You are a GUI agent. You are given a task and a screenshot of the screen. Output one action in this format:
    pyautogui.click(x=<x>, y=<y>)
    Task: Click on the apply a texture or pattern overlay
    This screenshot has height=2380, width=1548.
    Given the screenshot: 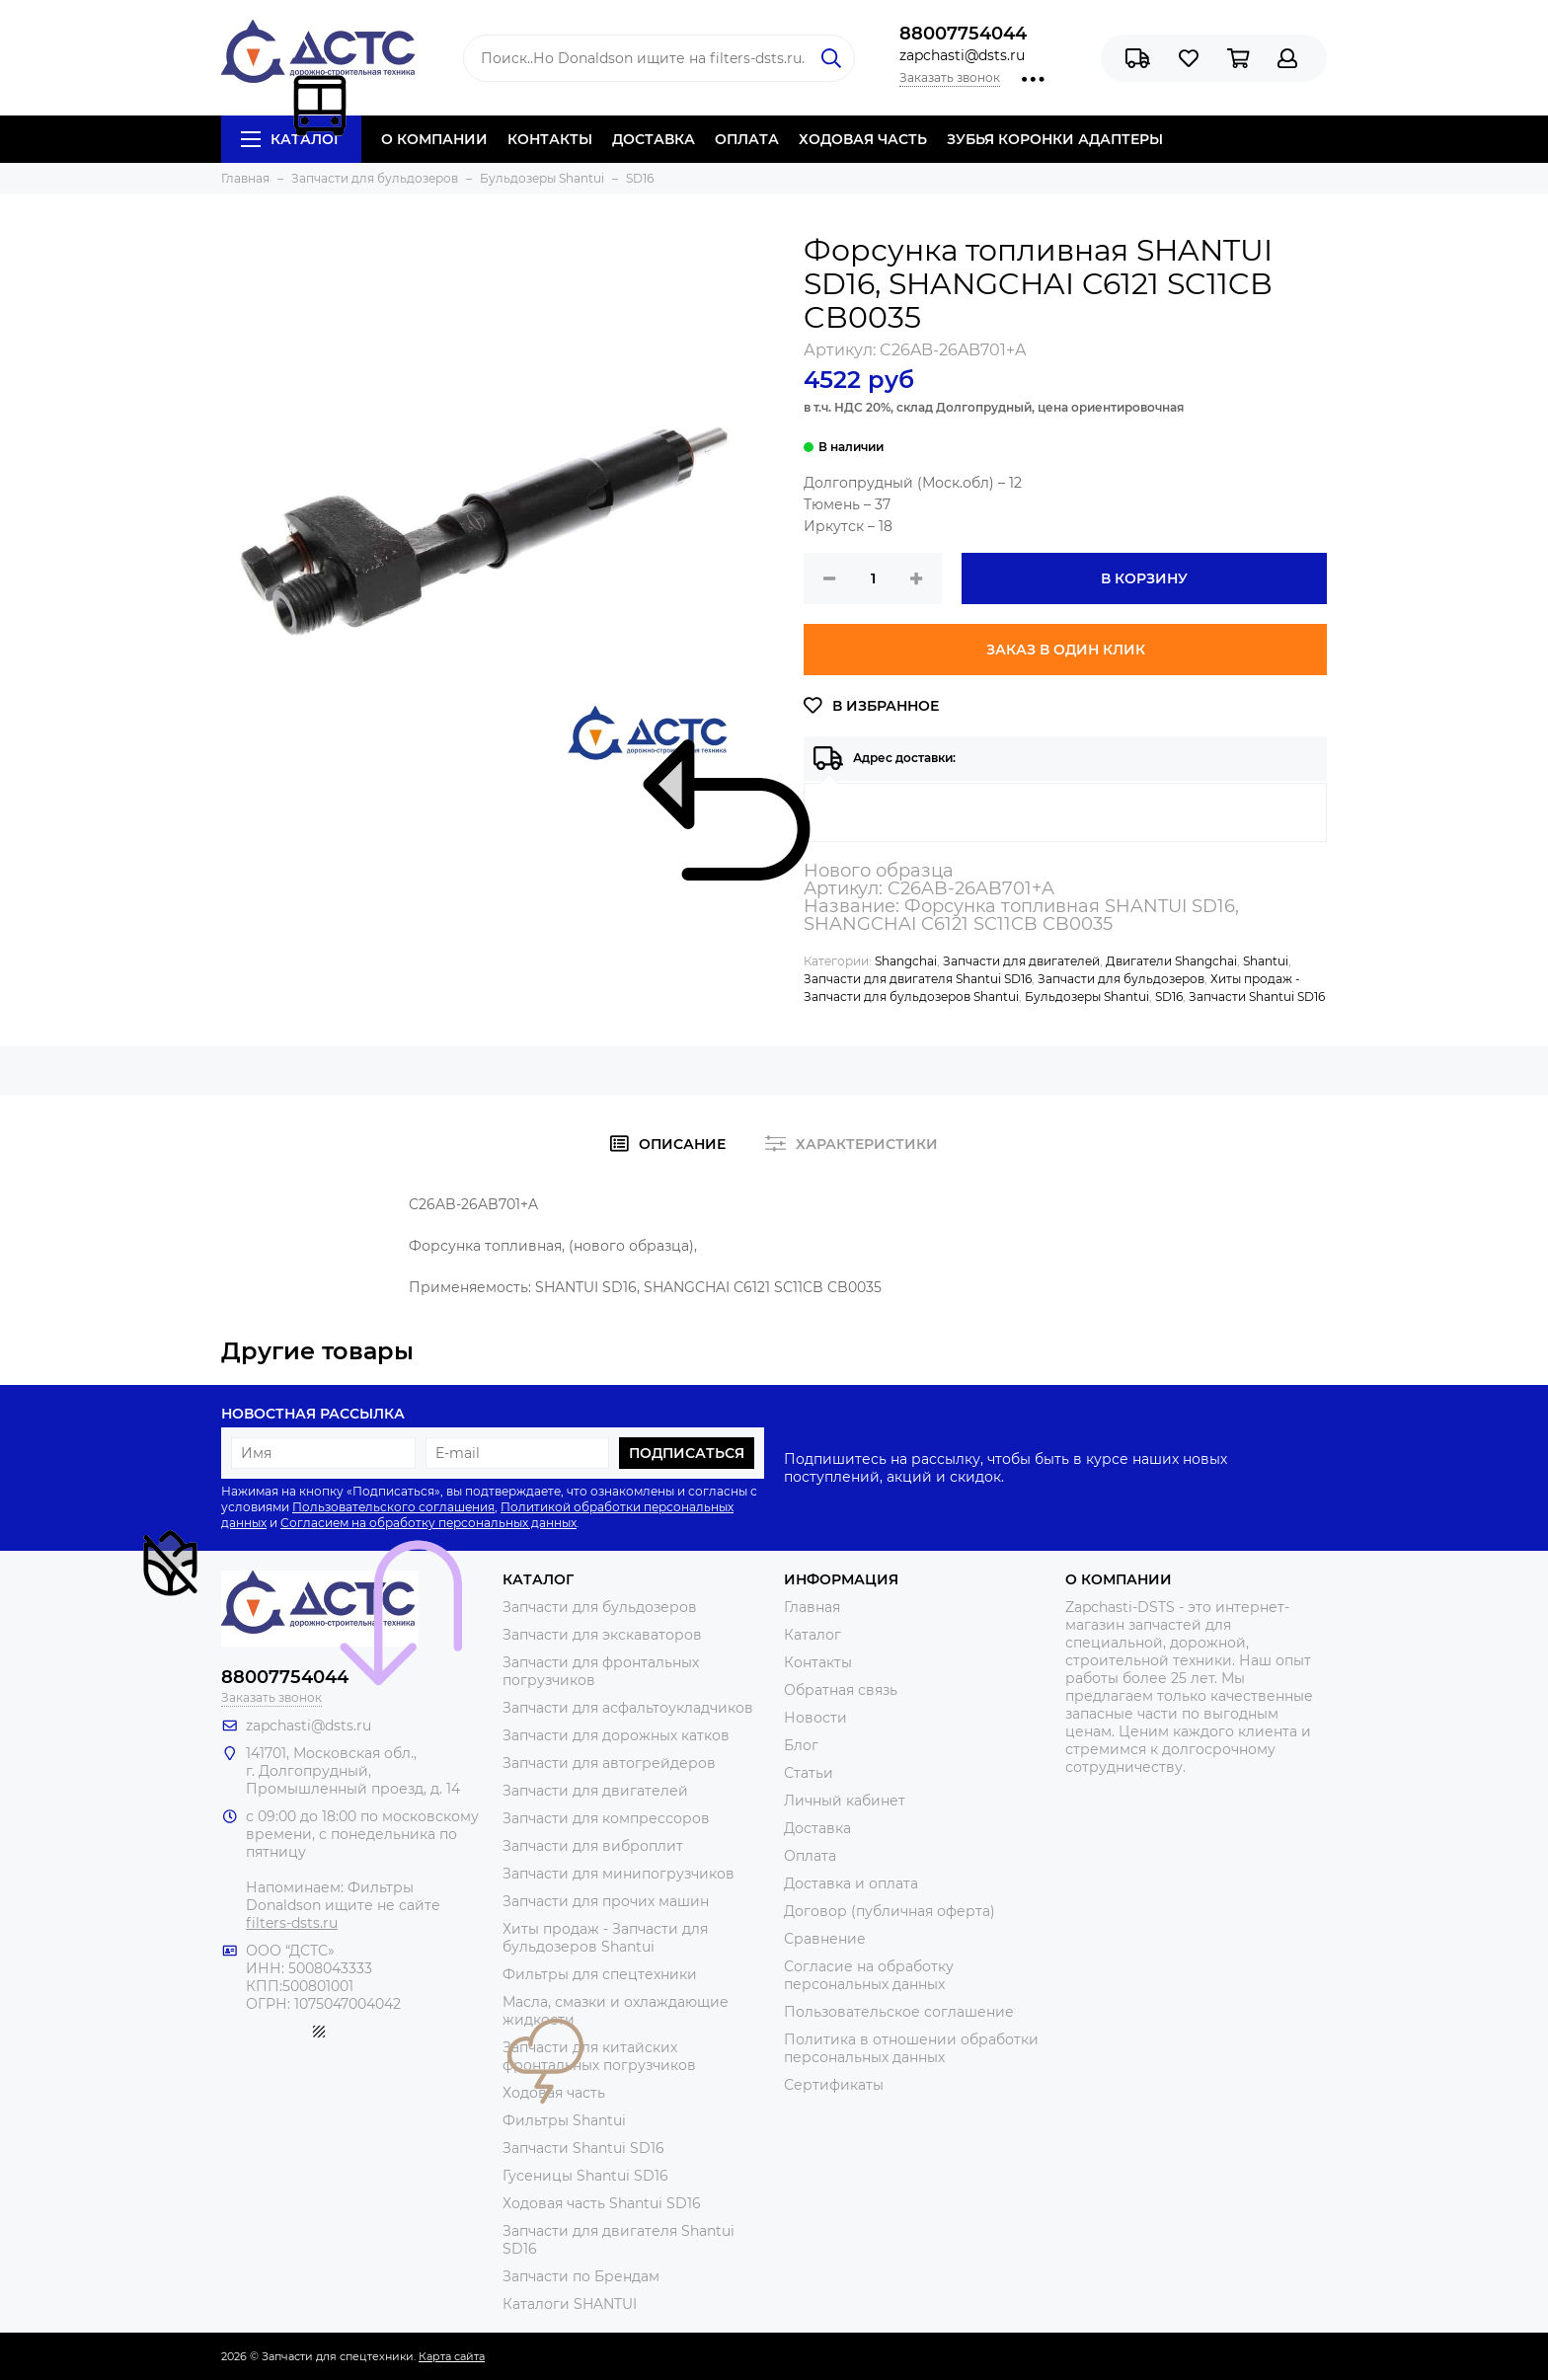 What is the action you would take?
    pyautogui.click(x=319, y=2032)
    